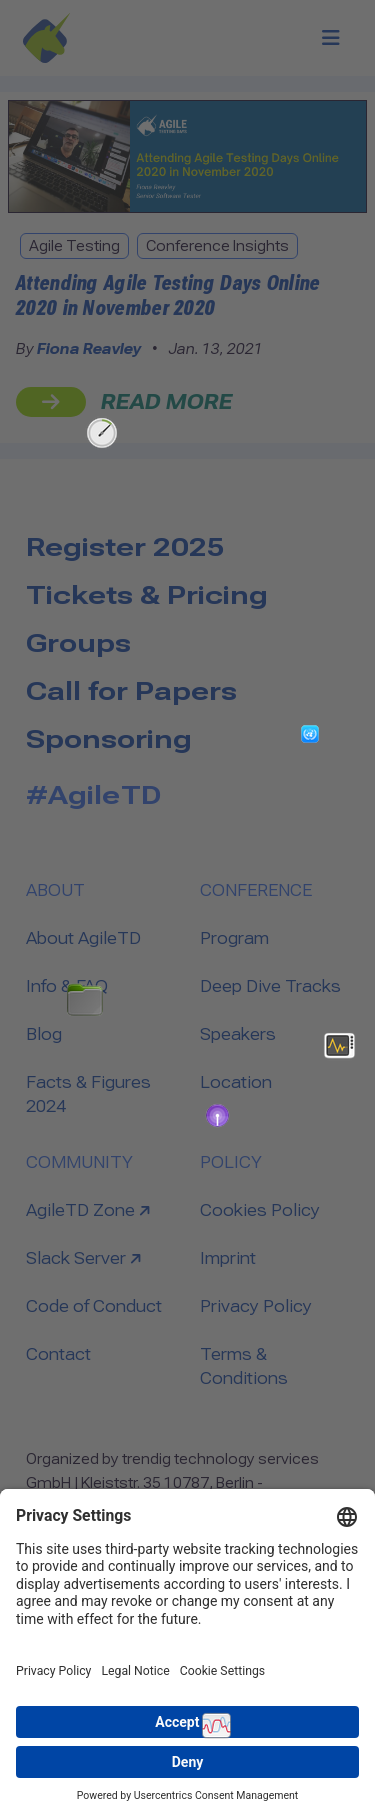 The height and width of the screenshot is (1818, 375). I want to click on open the podcasts app, so click(217, 1115).